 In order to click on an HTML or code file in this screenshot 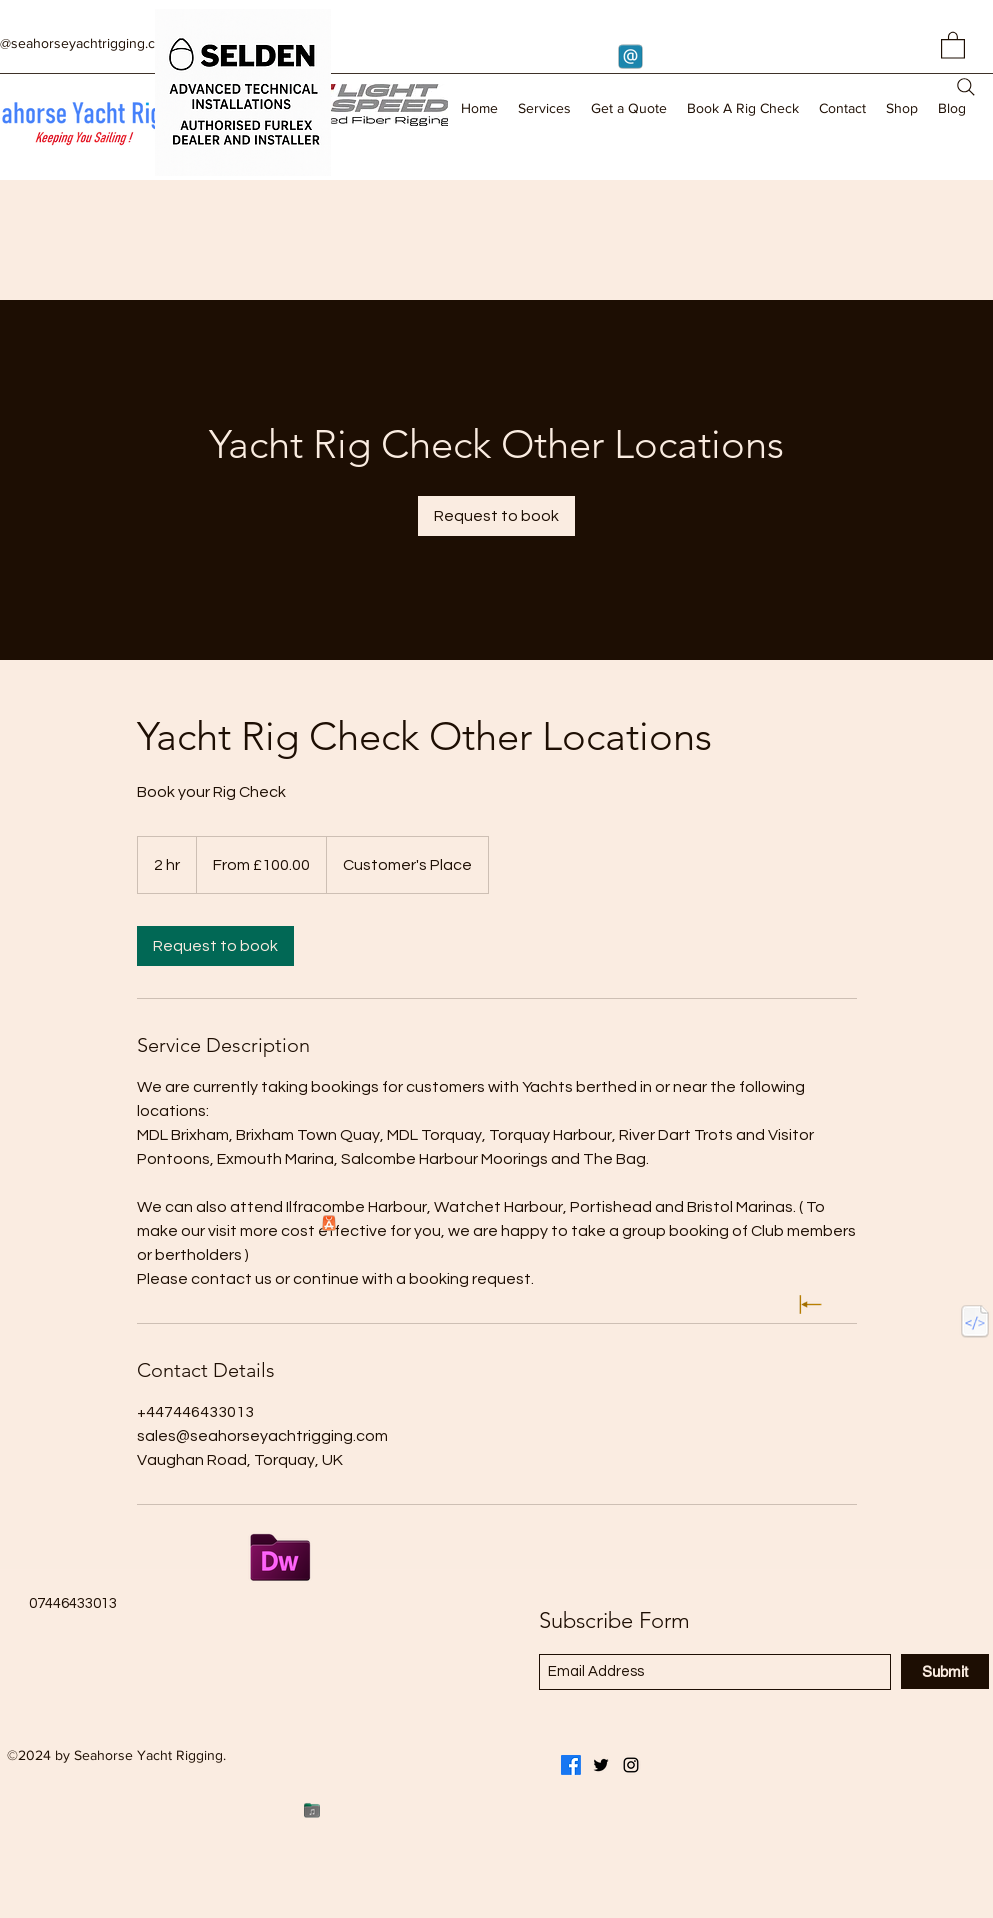, I will do `click(975, 1321)`.